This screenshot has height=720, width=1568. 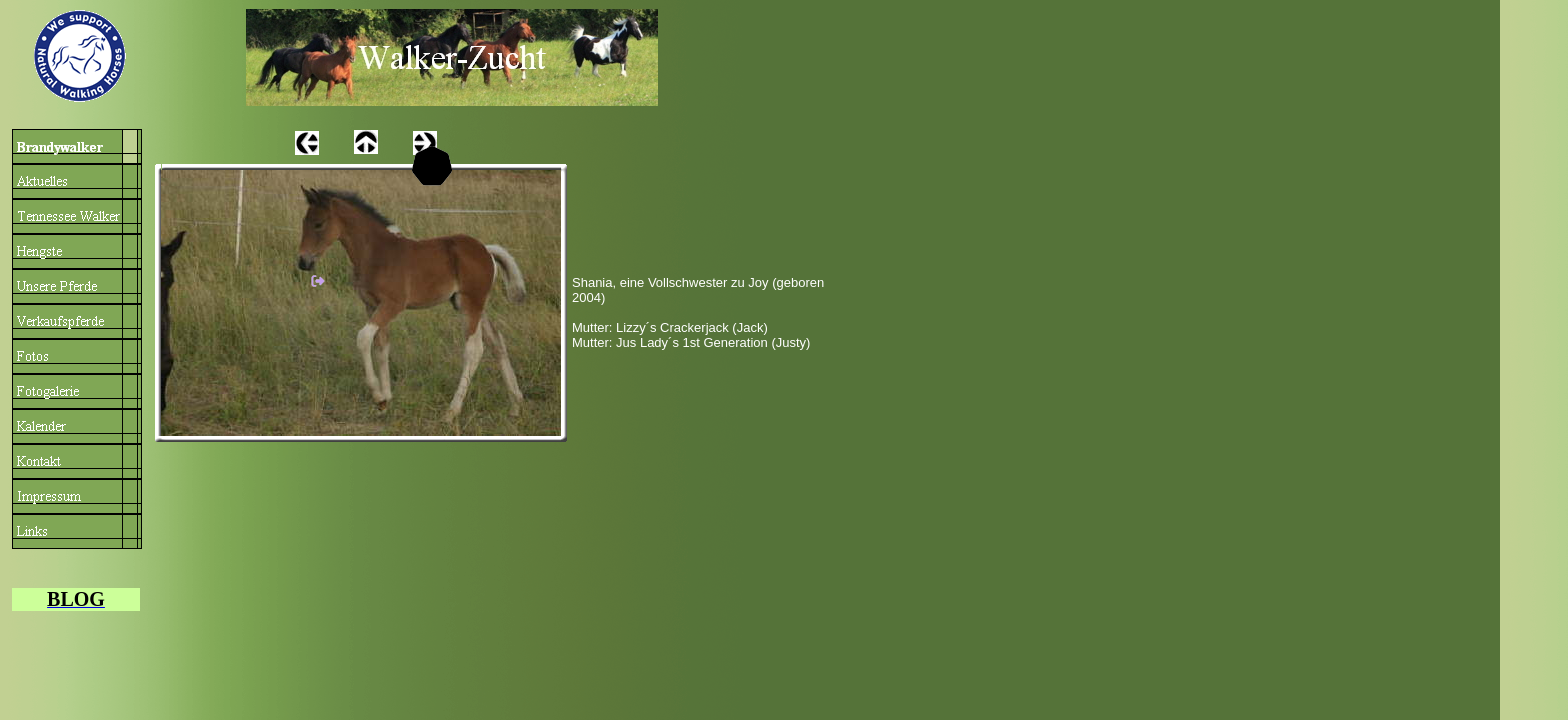 I want to click on log out of your account, so click(x=318, y=281).